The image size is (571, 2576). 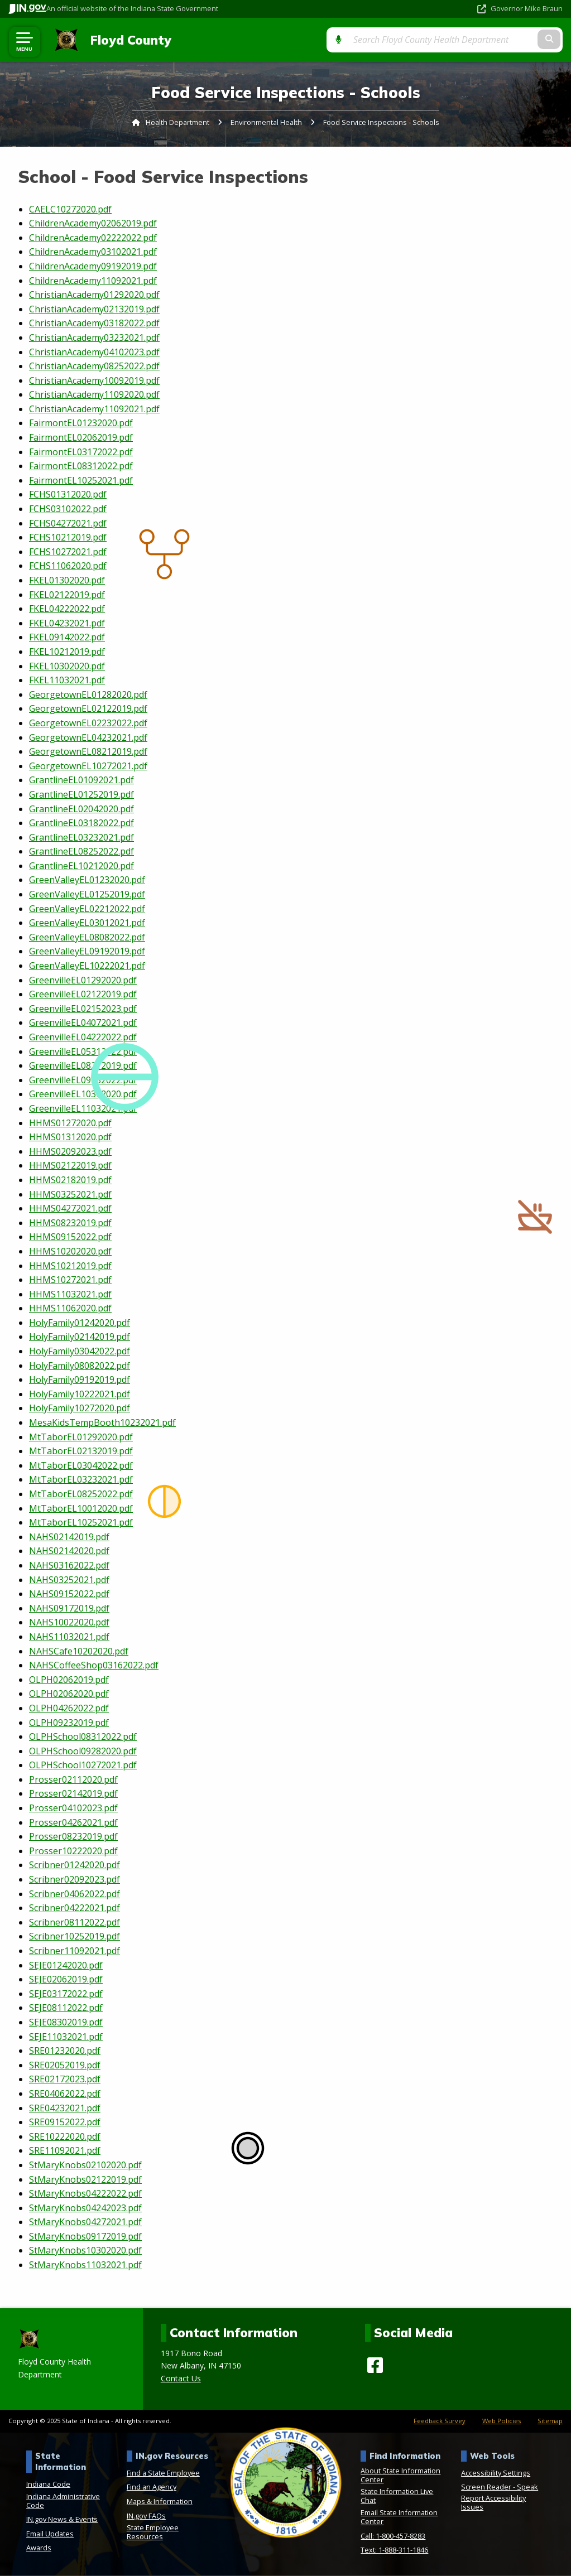 What do you see at coordinates (248, 2148) in the screenshot?
I see `start recording audio or video` at bounding box center [248, 2148].